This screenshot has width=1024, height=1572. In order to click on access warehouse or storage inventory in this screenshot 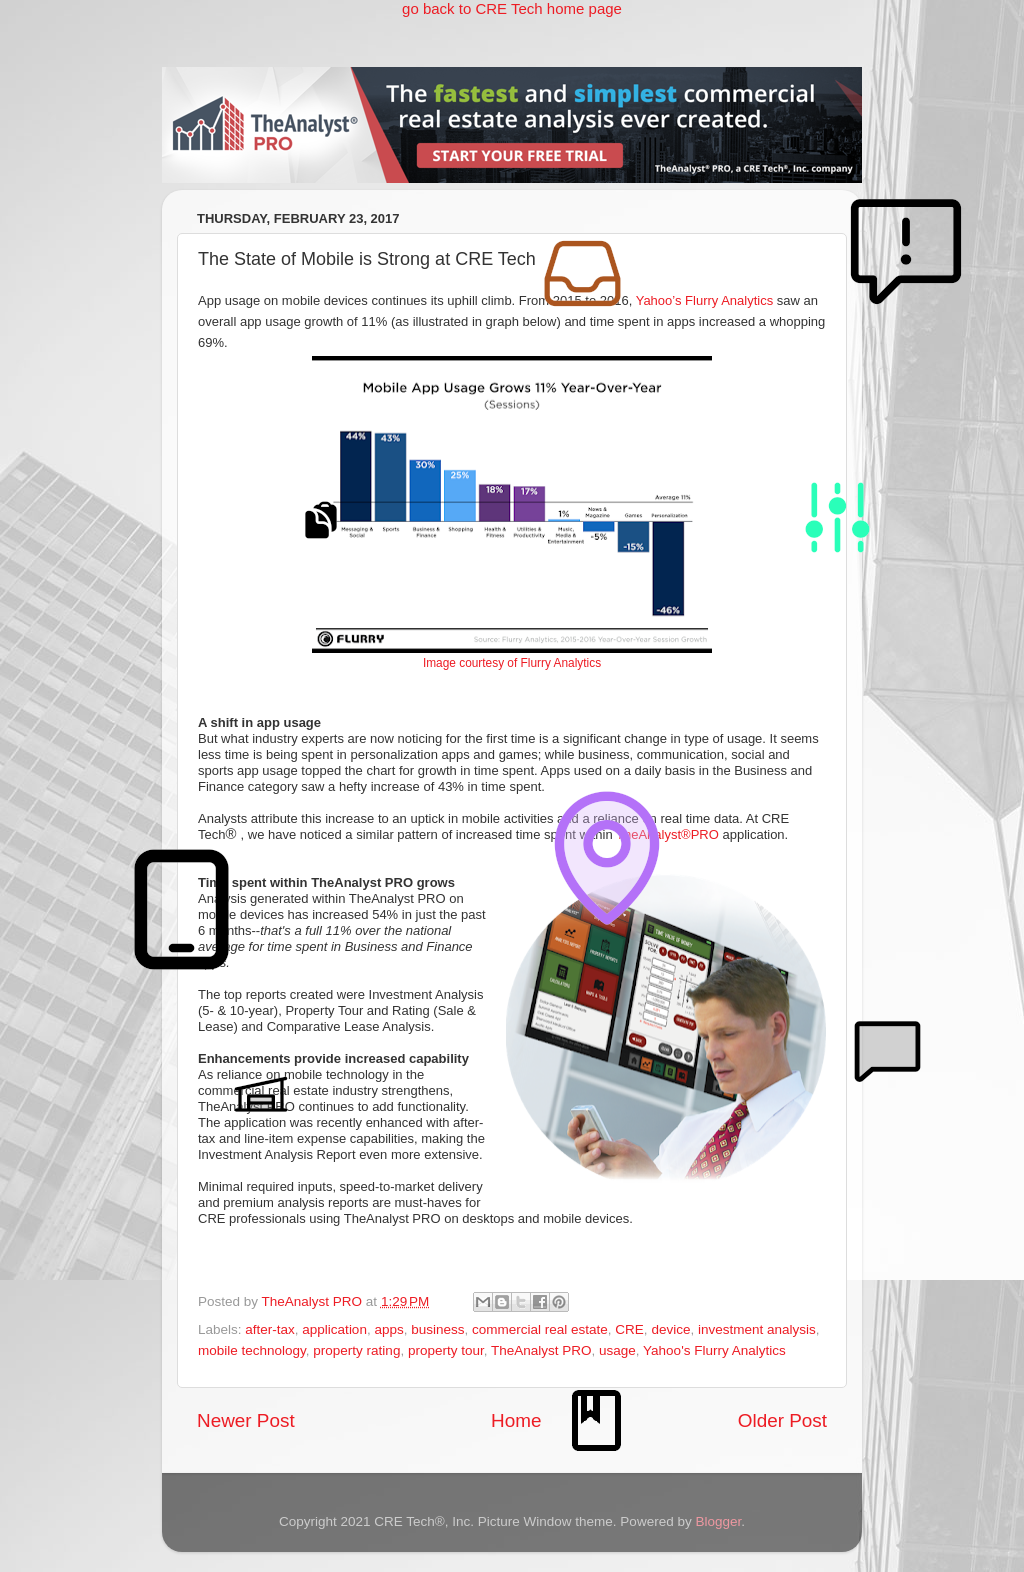, I will do `click(261, 1096)`.